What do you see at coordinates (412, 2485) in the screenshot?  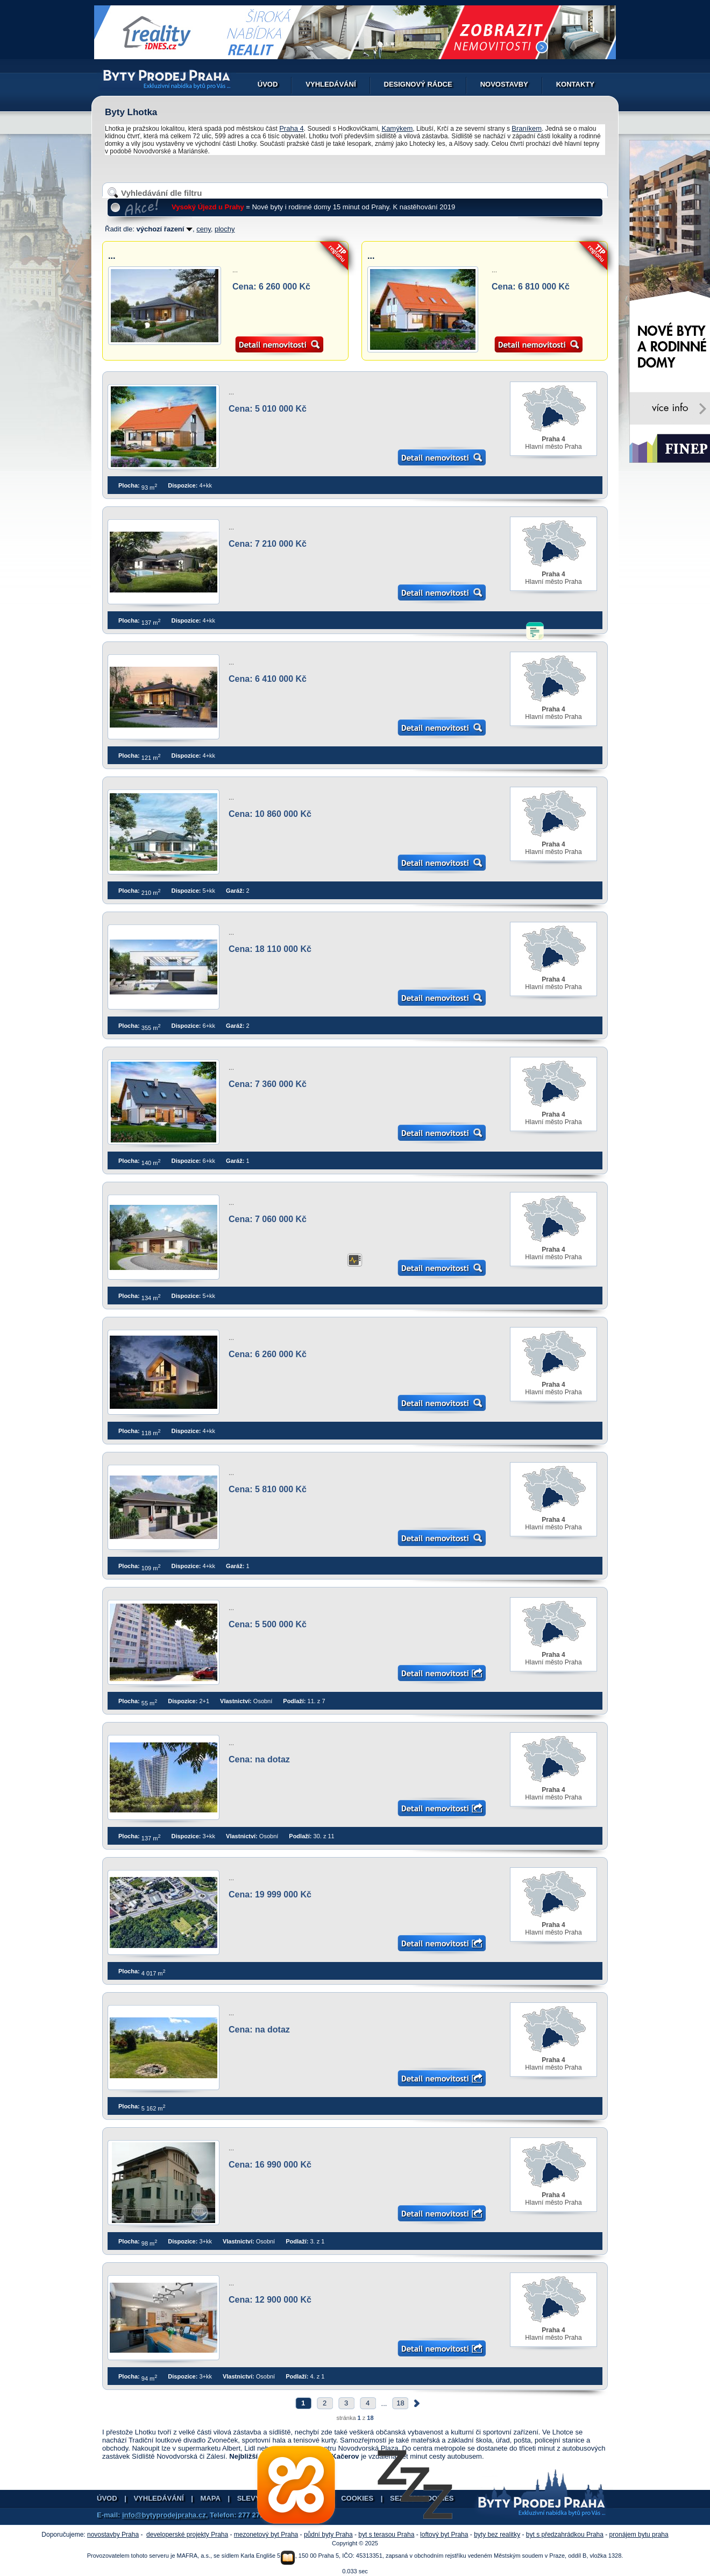 I see `indicates disk is in standby/sleep mode` at bounding box center [412, 2485].